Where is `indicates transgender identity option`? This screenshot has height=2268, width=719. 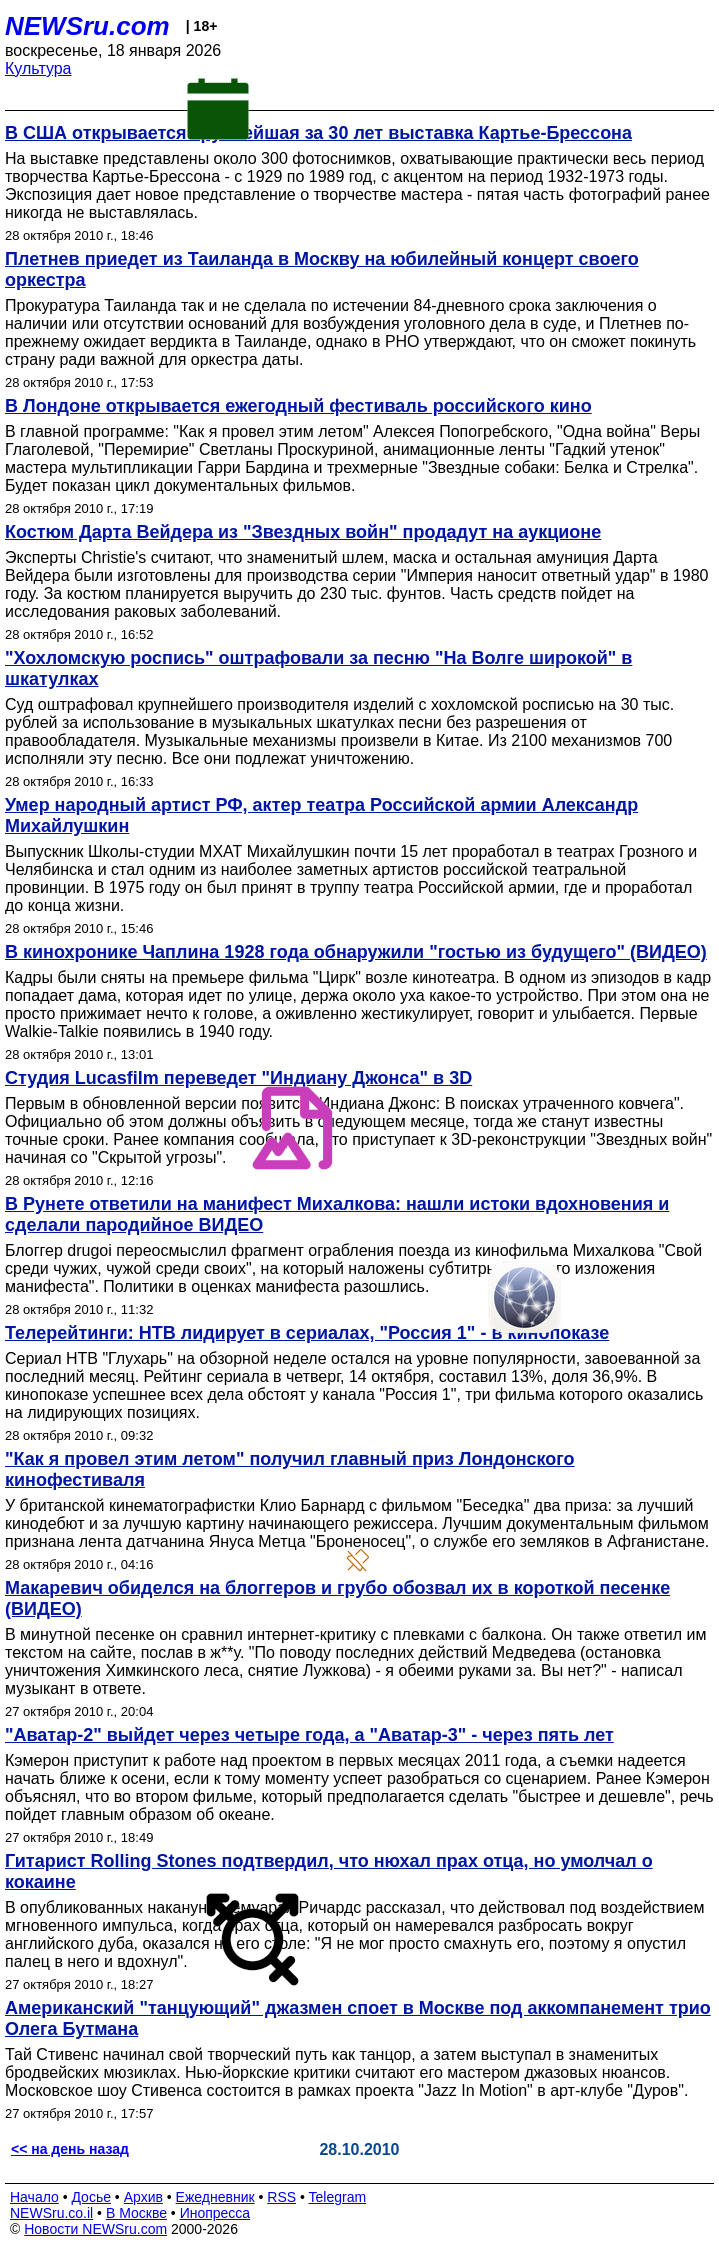
indicates transgender identity option is located at coordinates (252, 1939).